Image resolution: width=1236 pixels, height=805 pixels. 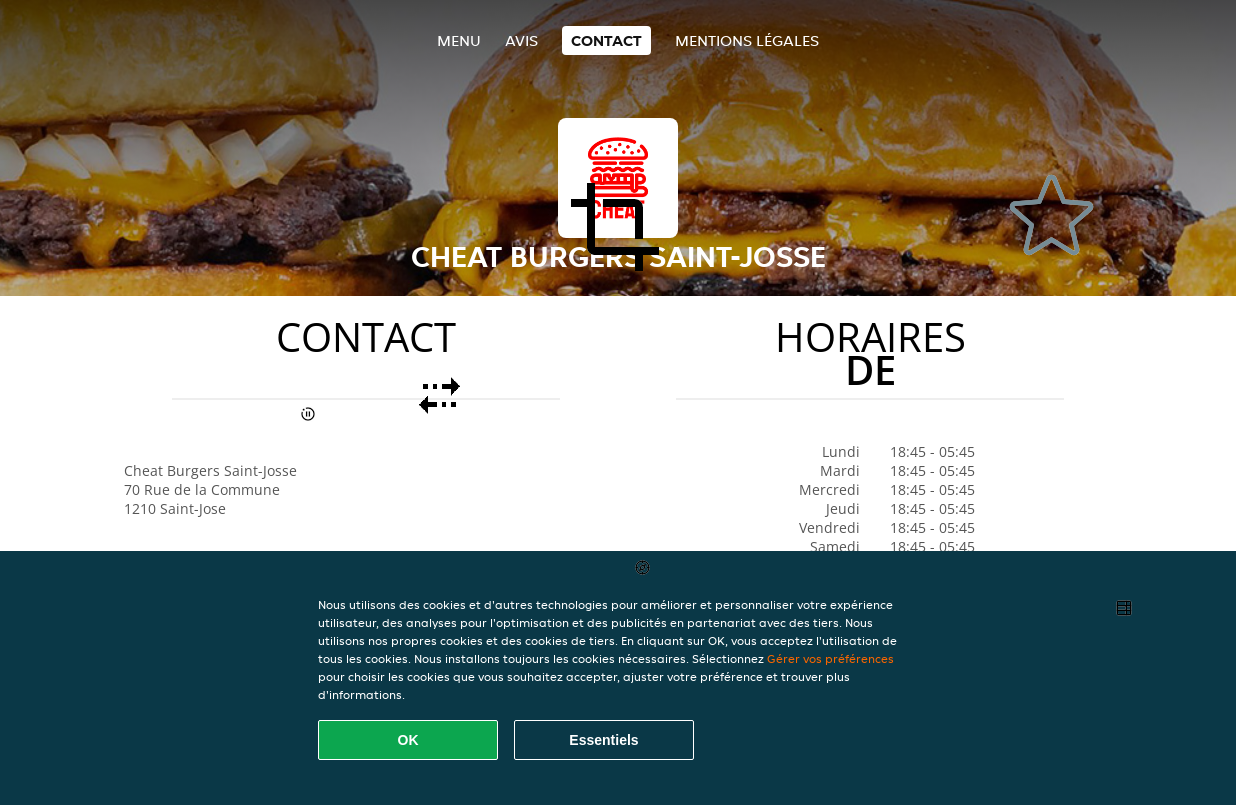 What do you see at coordinates (308, 414) in the screenshot?
I see `motion photo playback is paused` at bounding box center [308, 414].